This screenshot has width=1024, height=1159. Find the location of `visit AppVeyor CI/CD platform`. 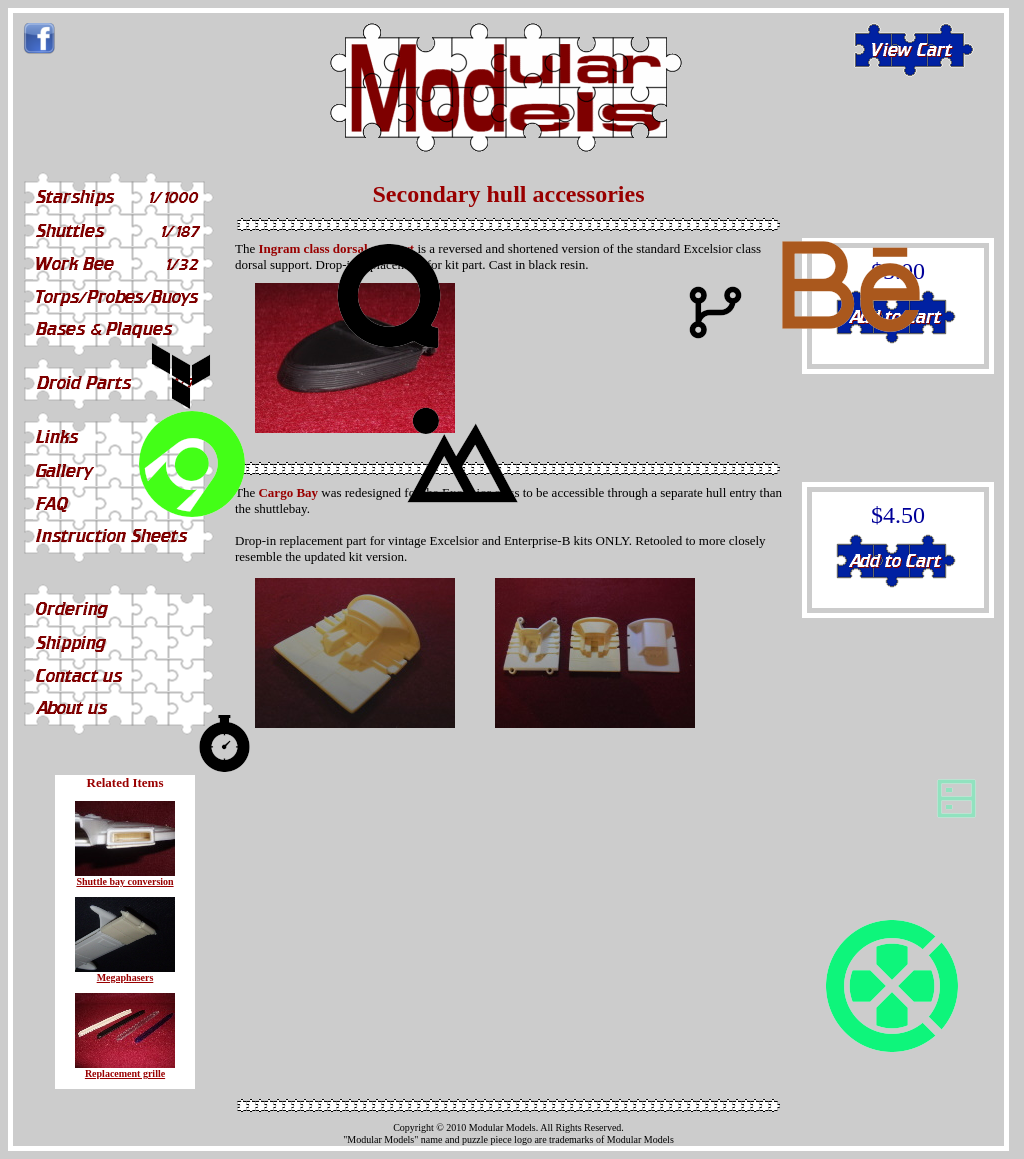

visit AppVeyor CI/CD platform is located at coordinates (192, 464).